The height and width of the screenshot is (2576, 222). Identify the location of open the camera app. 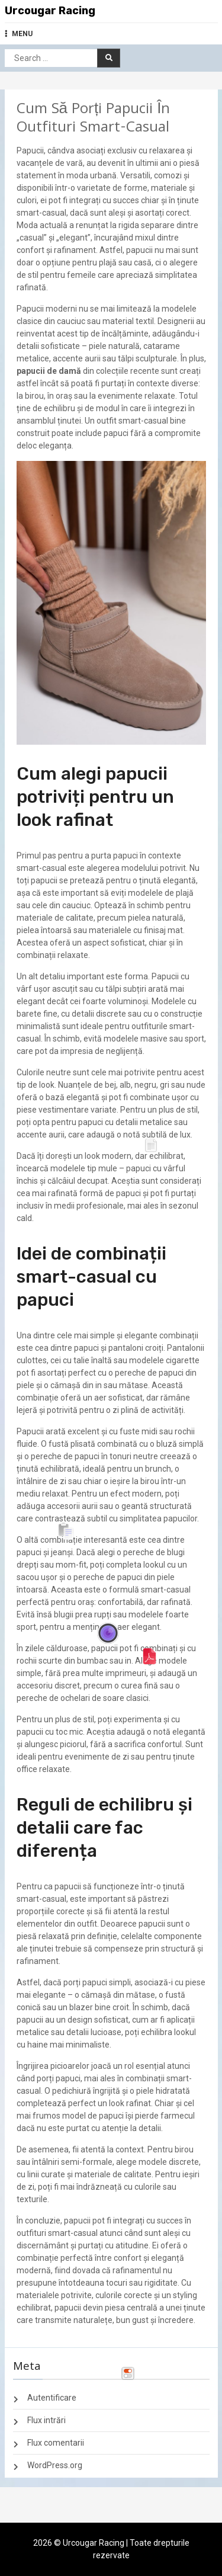
(108, 1633).